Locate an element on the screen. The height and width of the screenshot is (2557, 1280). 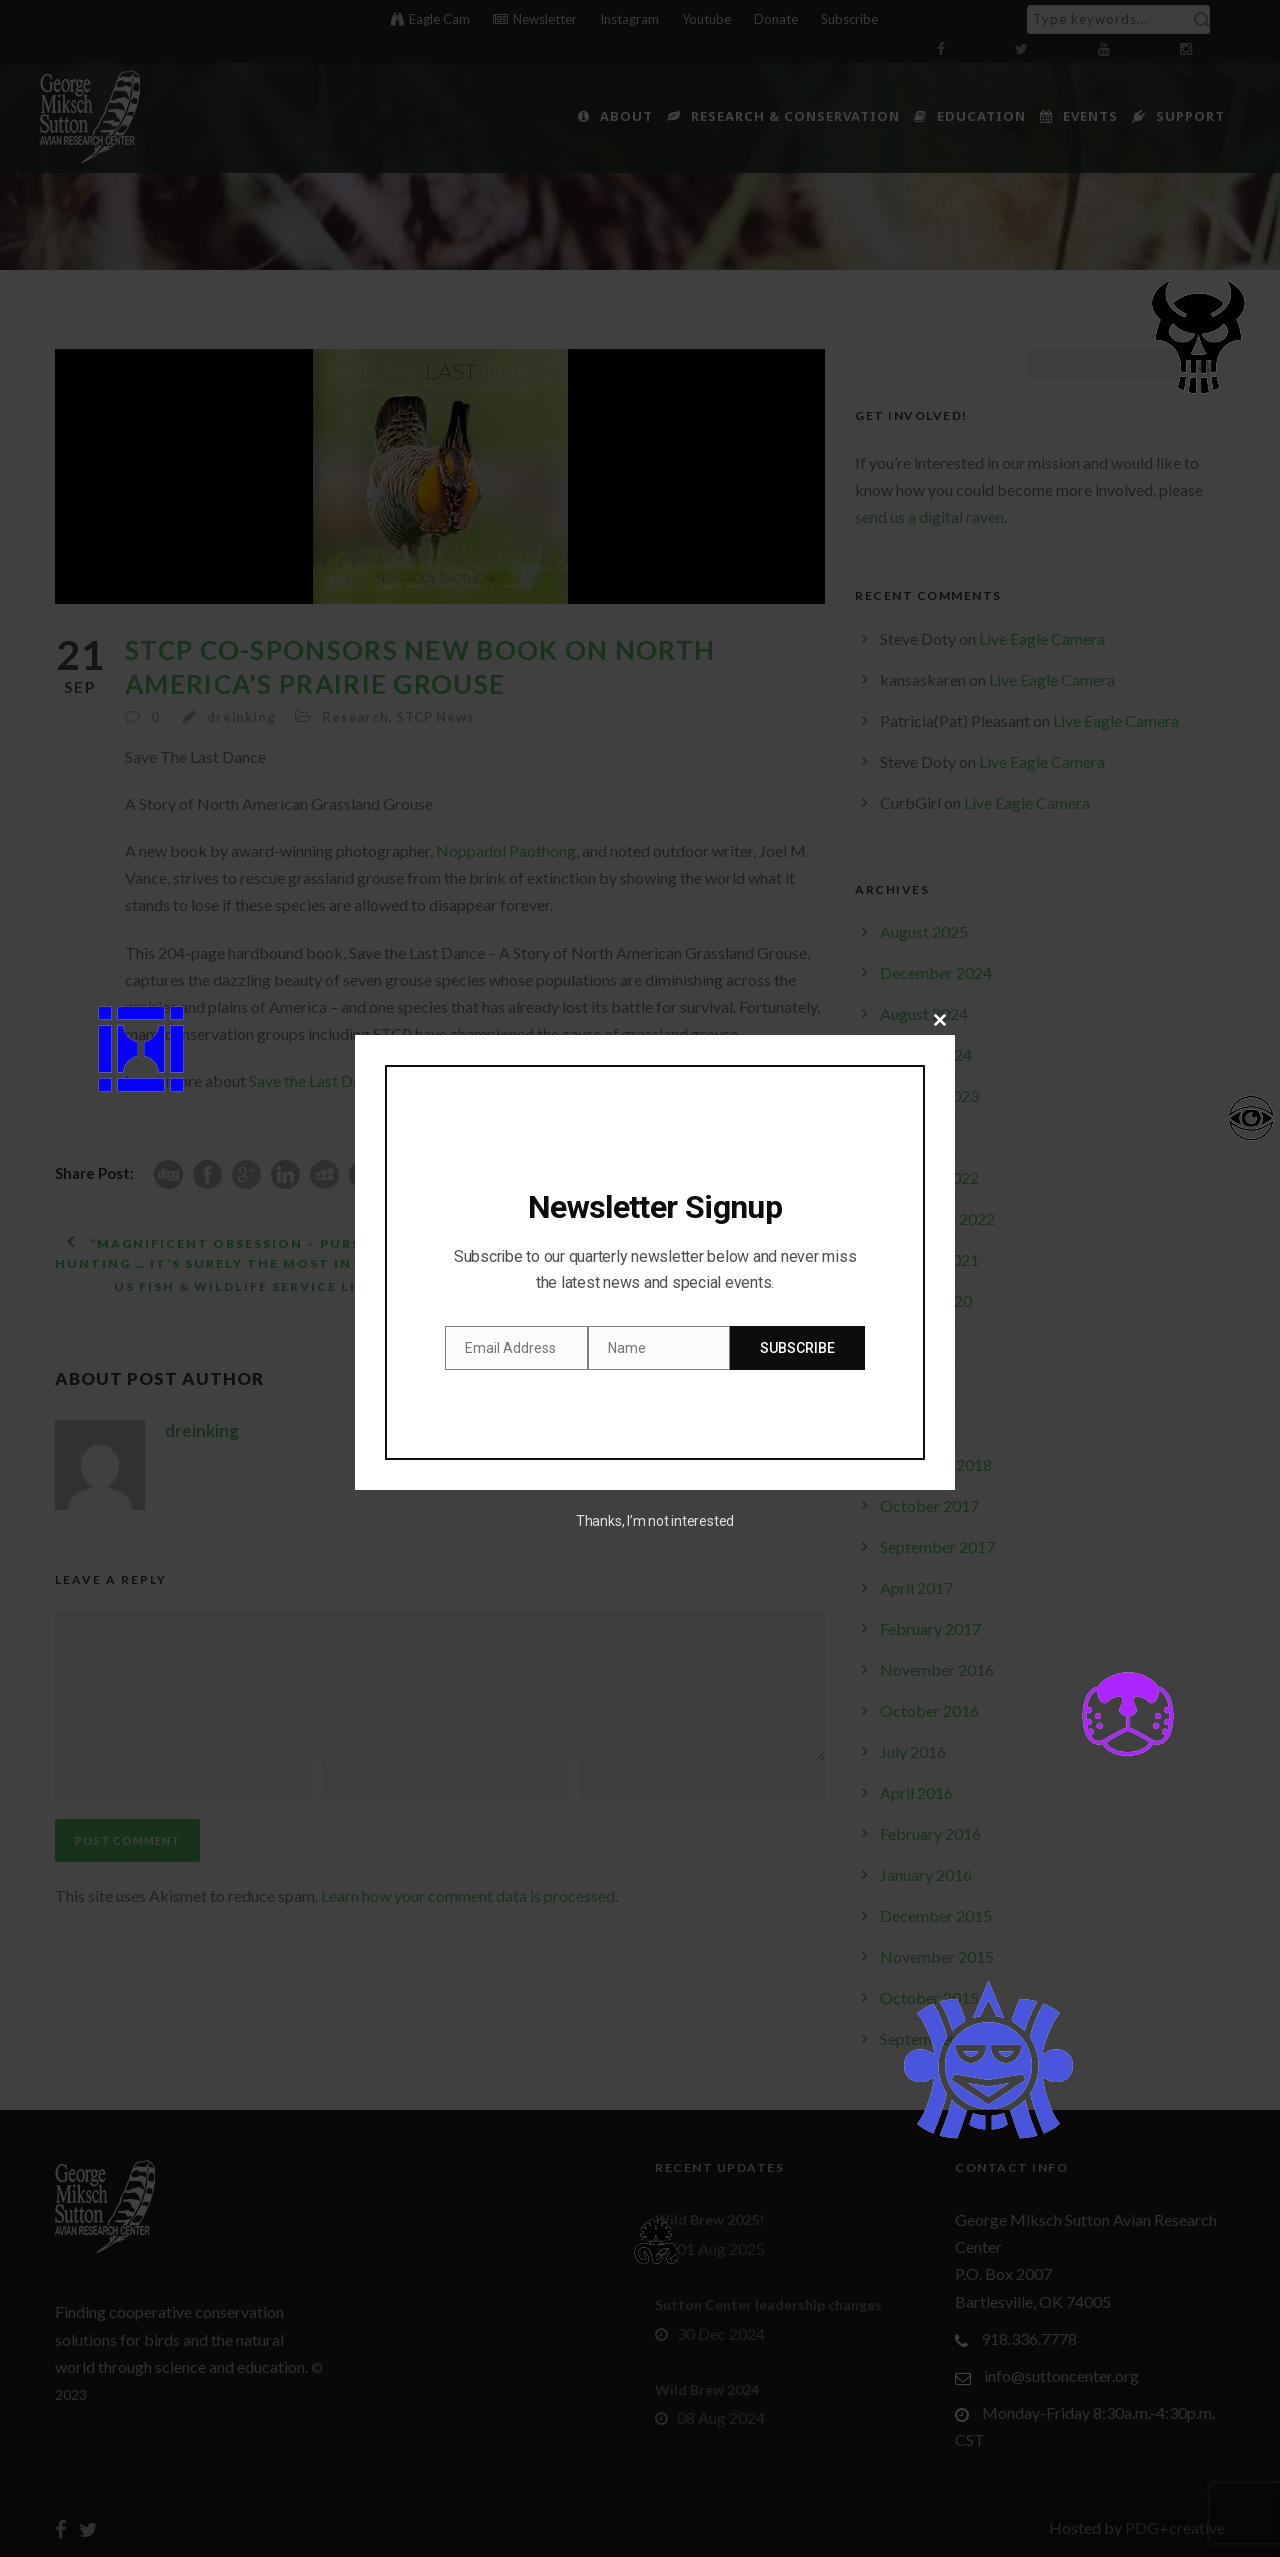
access pet or animal-related features is located at coordinates (1128, 1714).